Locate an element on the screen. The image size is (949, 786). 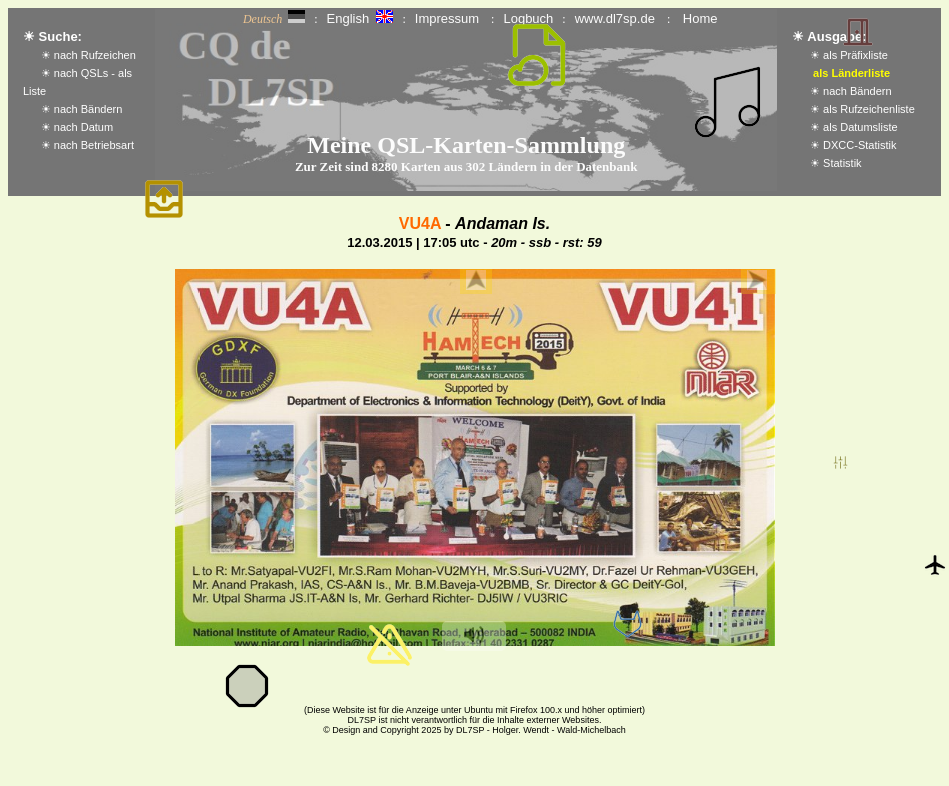
access cloud-synced files is located at coordinates (539, 55).